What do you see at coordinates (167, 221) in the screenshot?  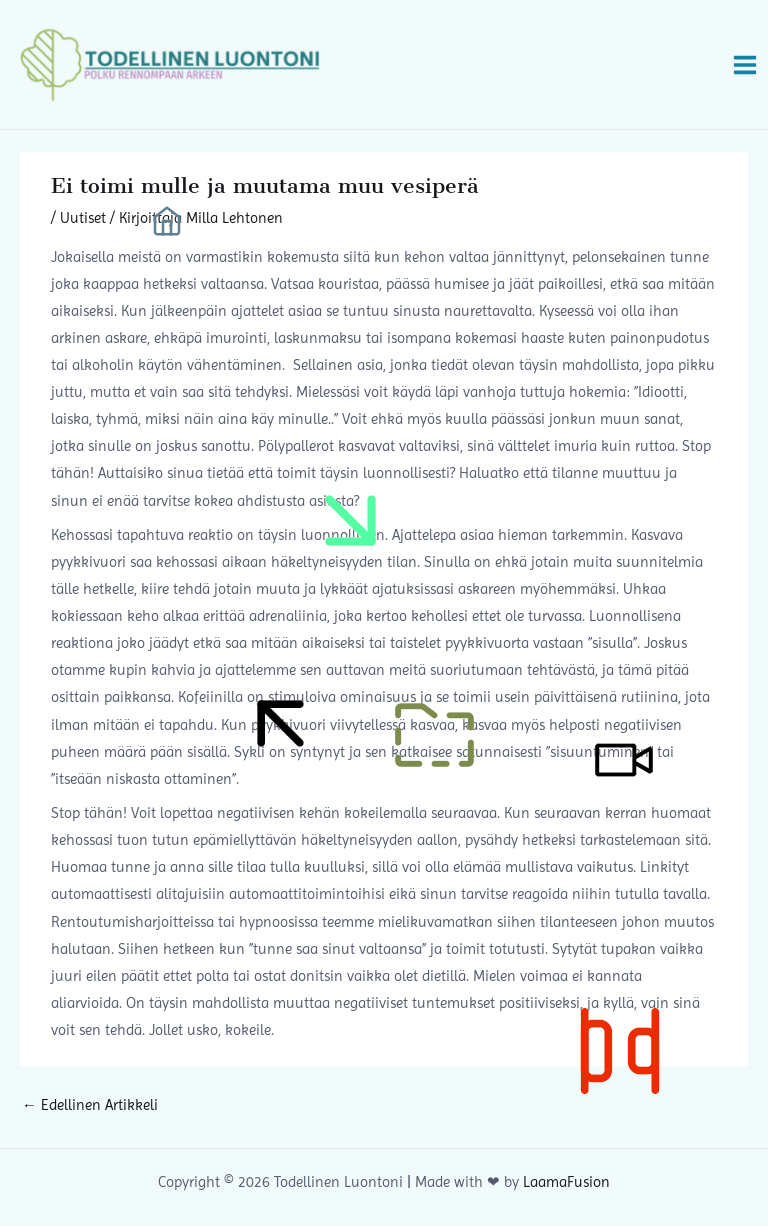 I see `navigate to the home screen` at bounding box center [167, 221].